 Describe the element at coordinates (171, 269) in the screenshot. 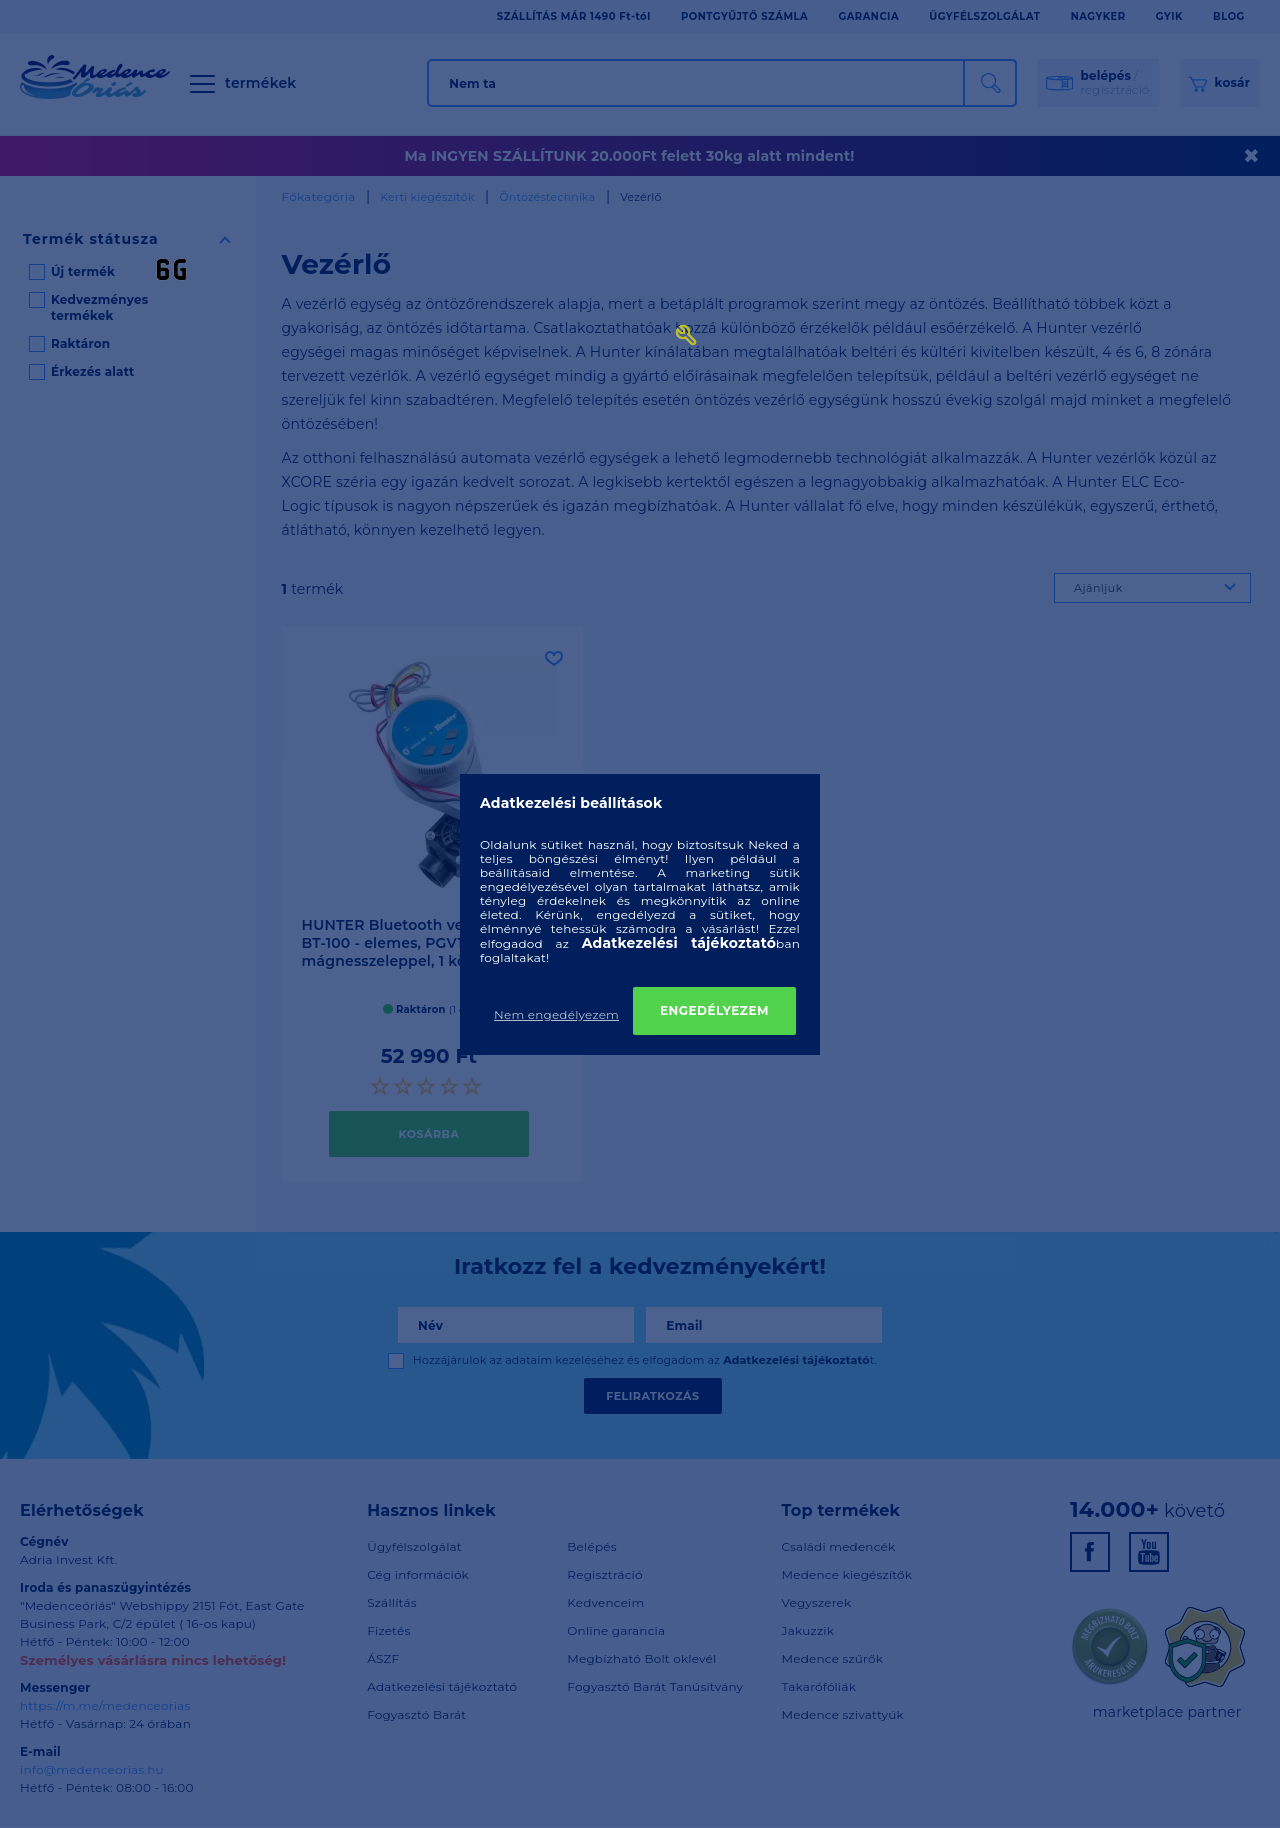

I see `indicates 6G network connectivity status` at that location.